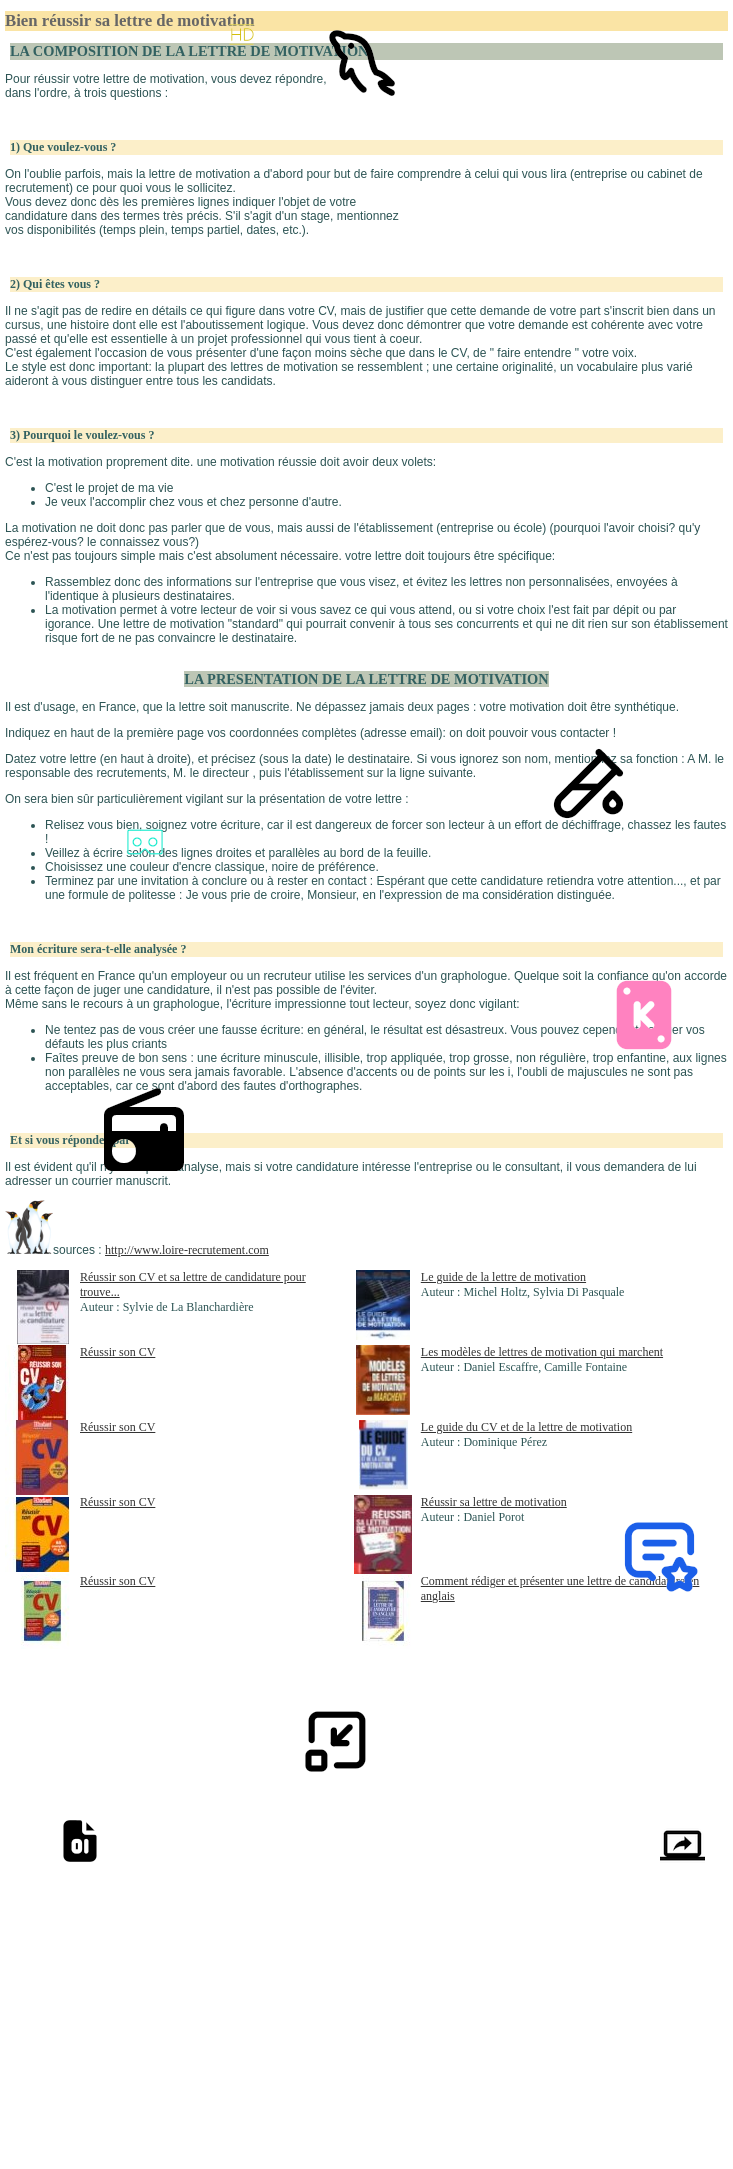 The height and width of the screenshot is (2169, 733). What do you see at coordinates (659, 1553) in the screenshot?
I see `view starred or favorite messages` at bounding box center [659, 1553].